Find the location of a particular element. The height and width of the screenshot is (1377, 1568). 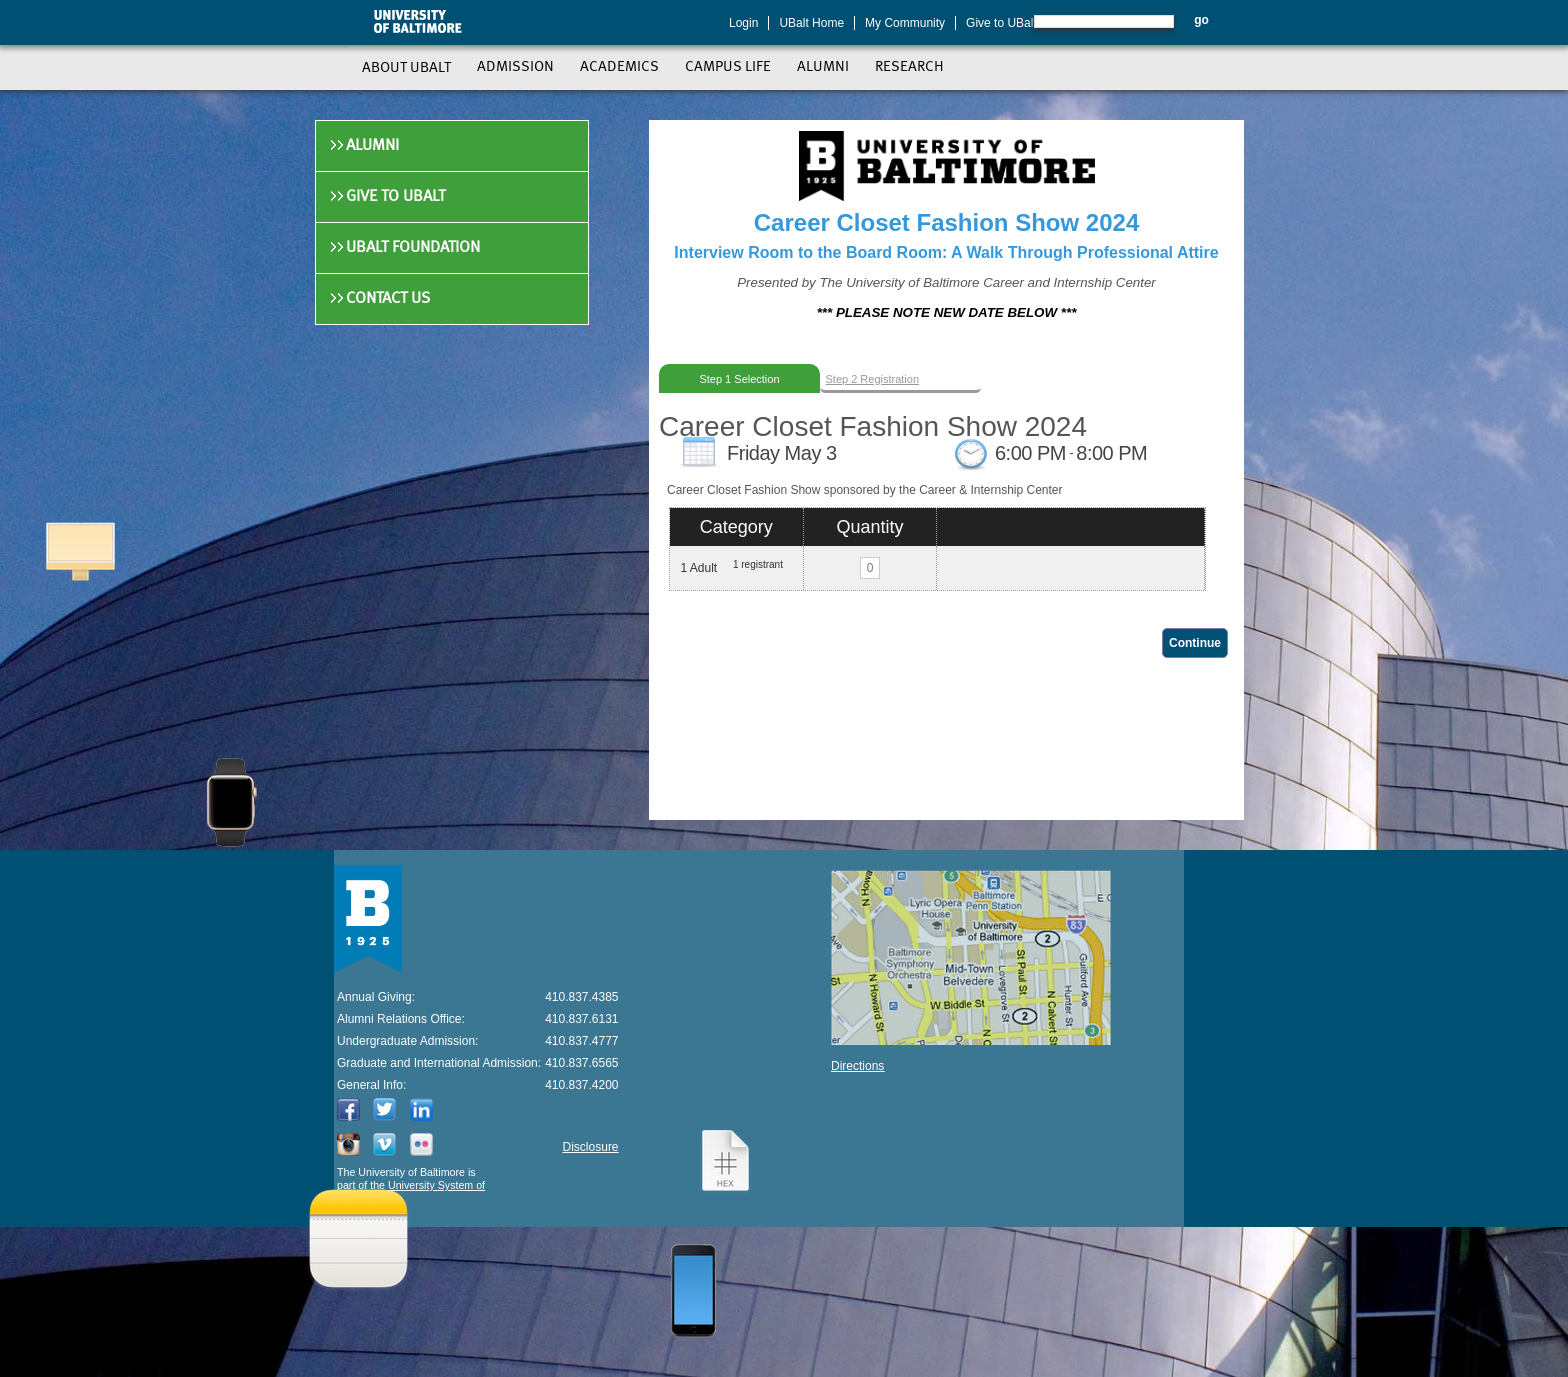

open a hexadecimal data file is located at coordinates (725, 1161).